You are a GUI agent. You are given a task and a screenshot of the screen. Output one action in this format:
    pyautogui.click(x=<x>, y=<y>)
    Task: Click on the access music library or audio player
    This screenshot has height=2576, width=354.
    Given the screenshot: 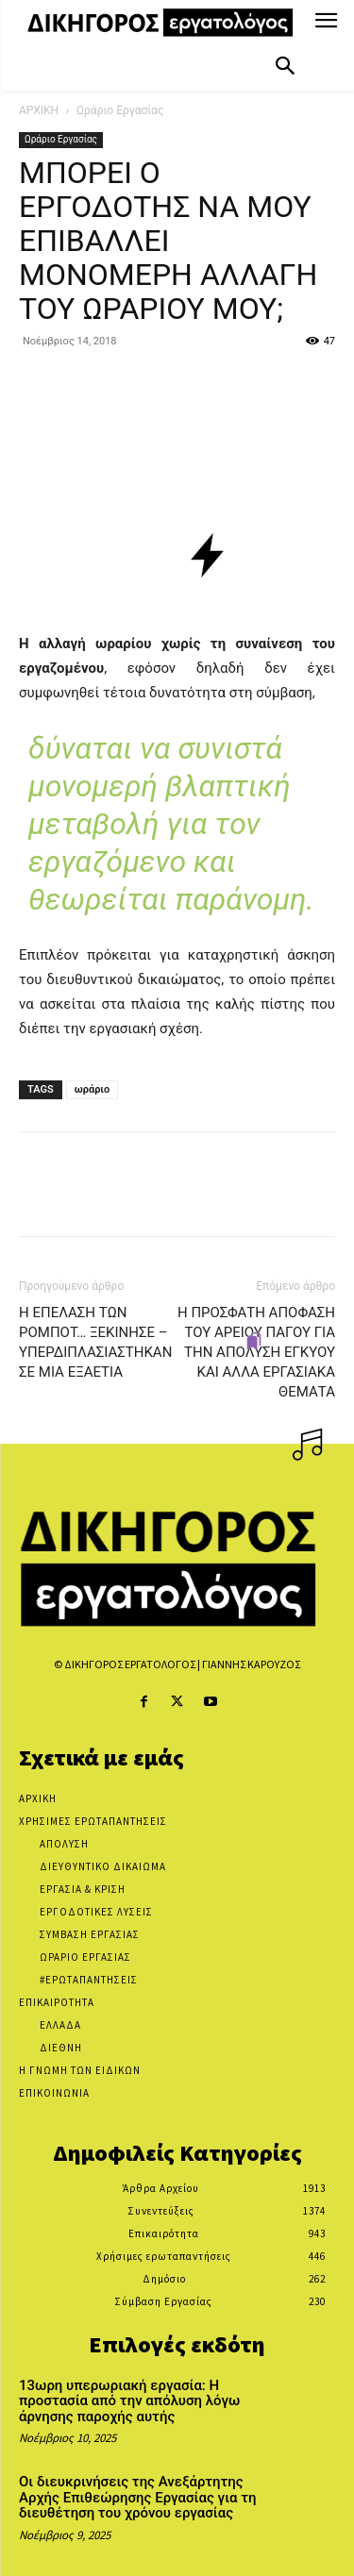 What is the action you would take?
    pyautogui.click(x=309, y=1445)
    